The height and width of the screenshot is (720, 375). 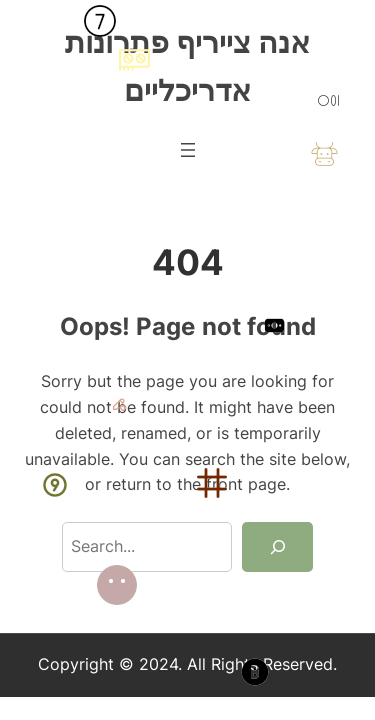 I want to click on view items in grid layout, so click(x=212, y=483).